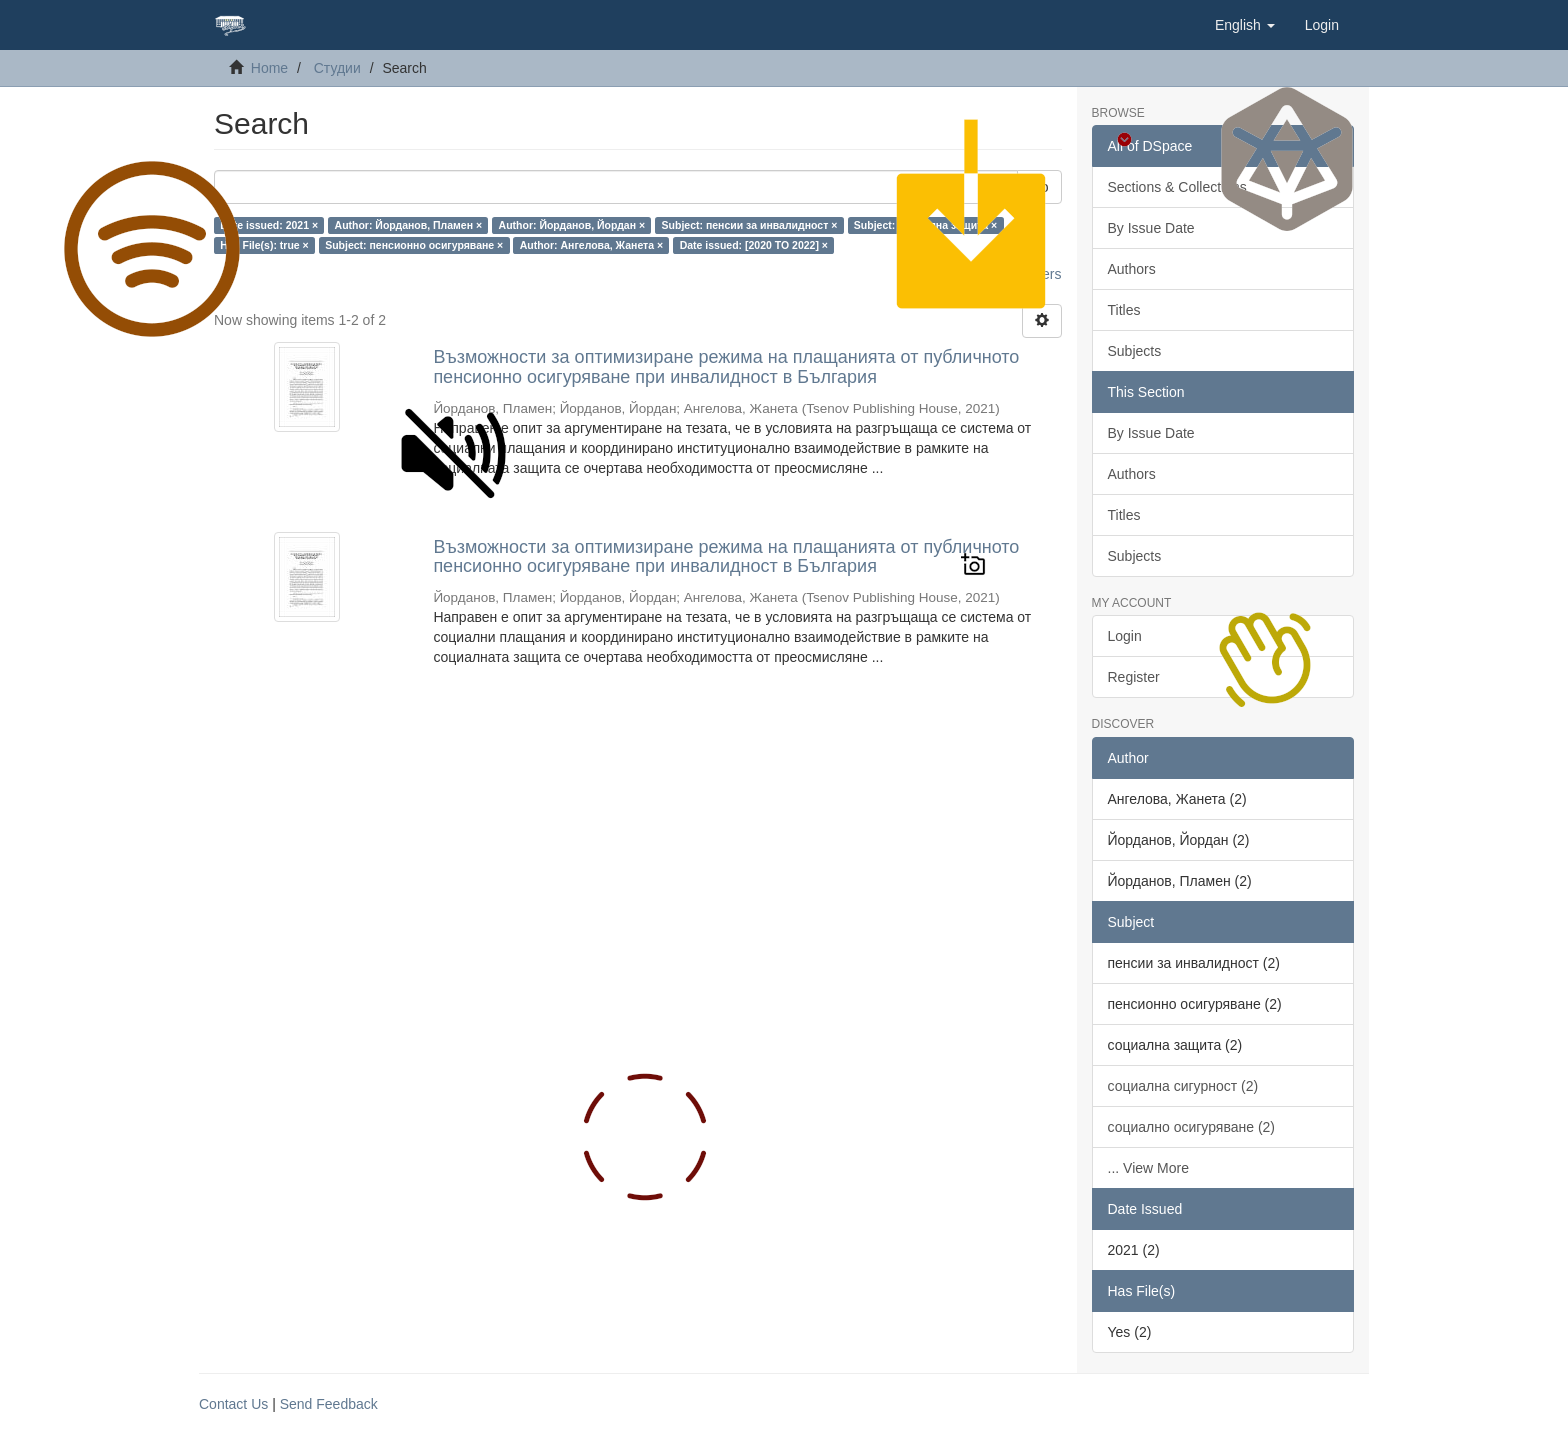 The width and height of the screenshot is (1568, 1444). I want to click on access tabletop gaming or RPG features, so click(1287, 157).